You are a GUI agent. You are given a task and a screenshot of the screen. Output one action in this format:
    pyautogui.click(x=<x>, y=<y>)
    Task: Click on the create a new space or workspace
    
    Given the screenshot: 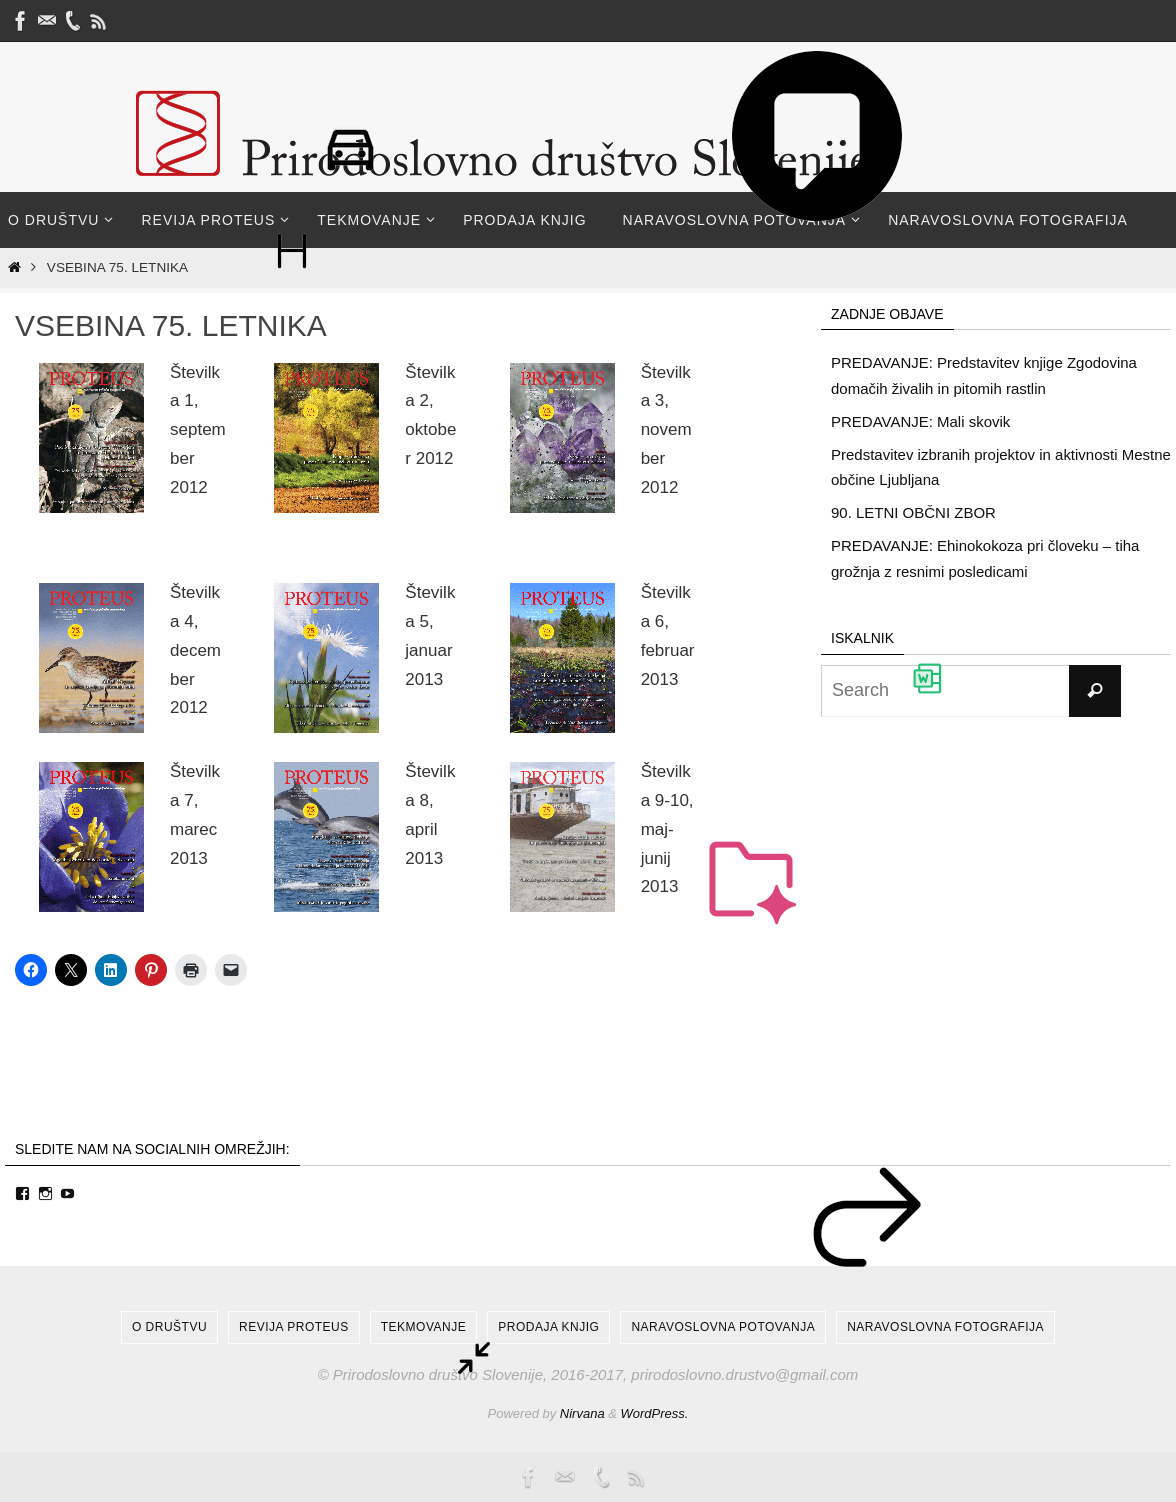 What is the action you would take?
    pyautogui.click(x=751, y=879)
    